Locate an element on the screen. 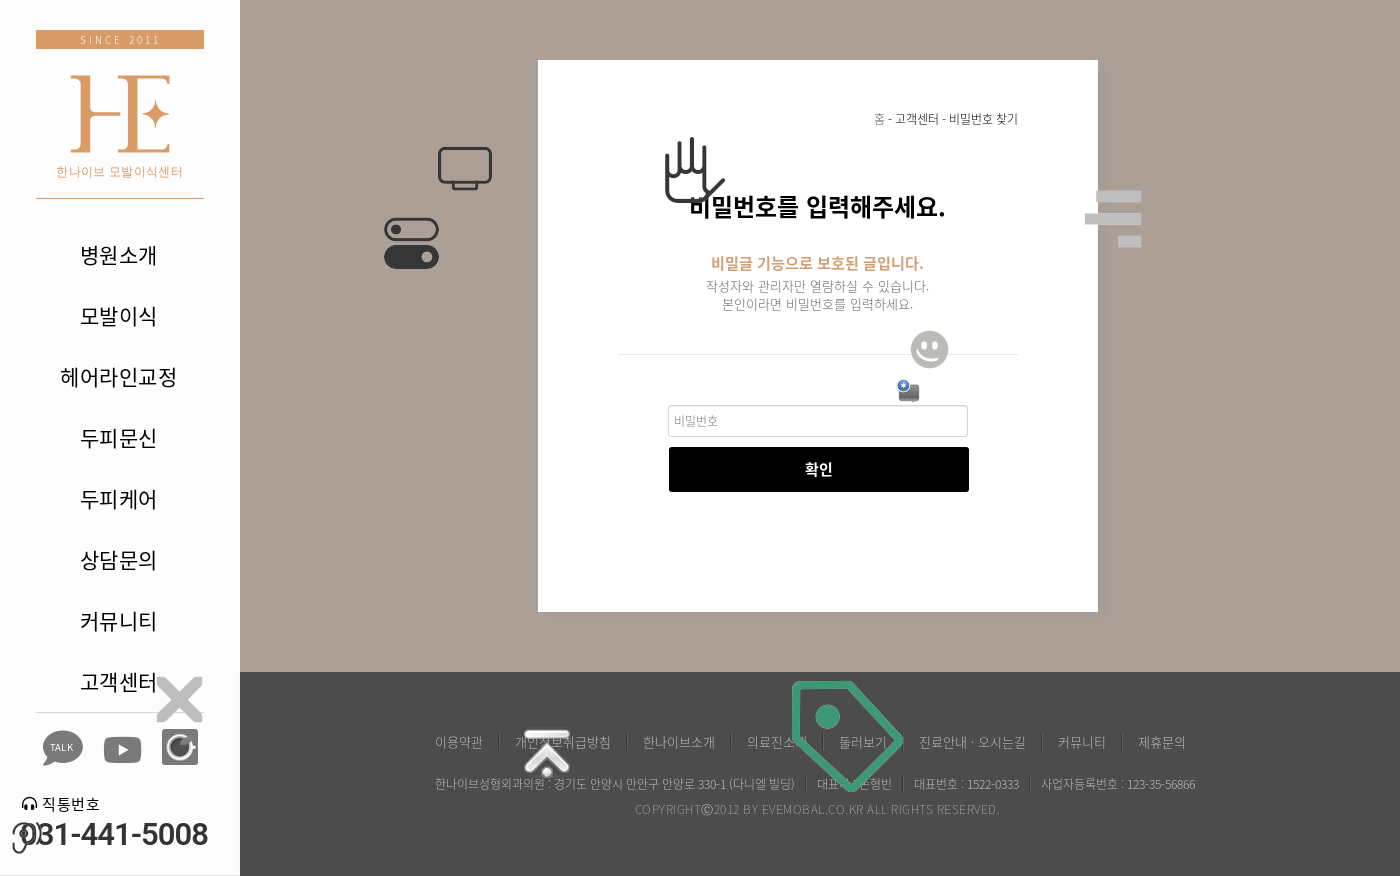 This screenshot has width=1400, height=876. open tv or display settings is located at coordinates (465, 167).